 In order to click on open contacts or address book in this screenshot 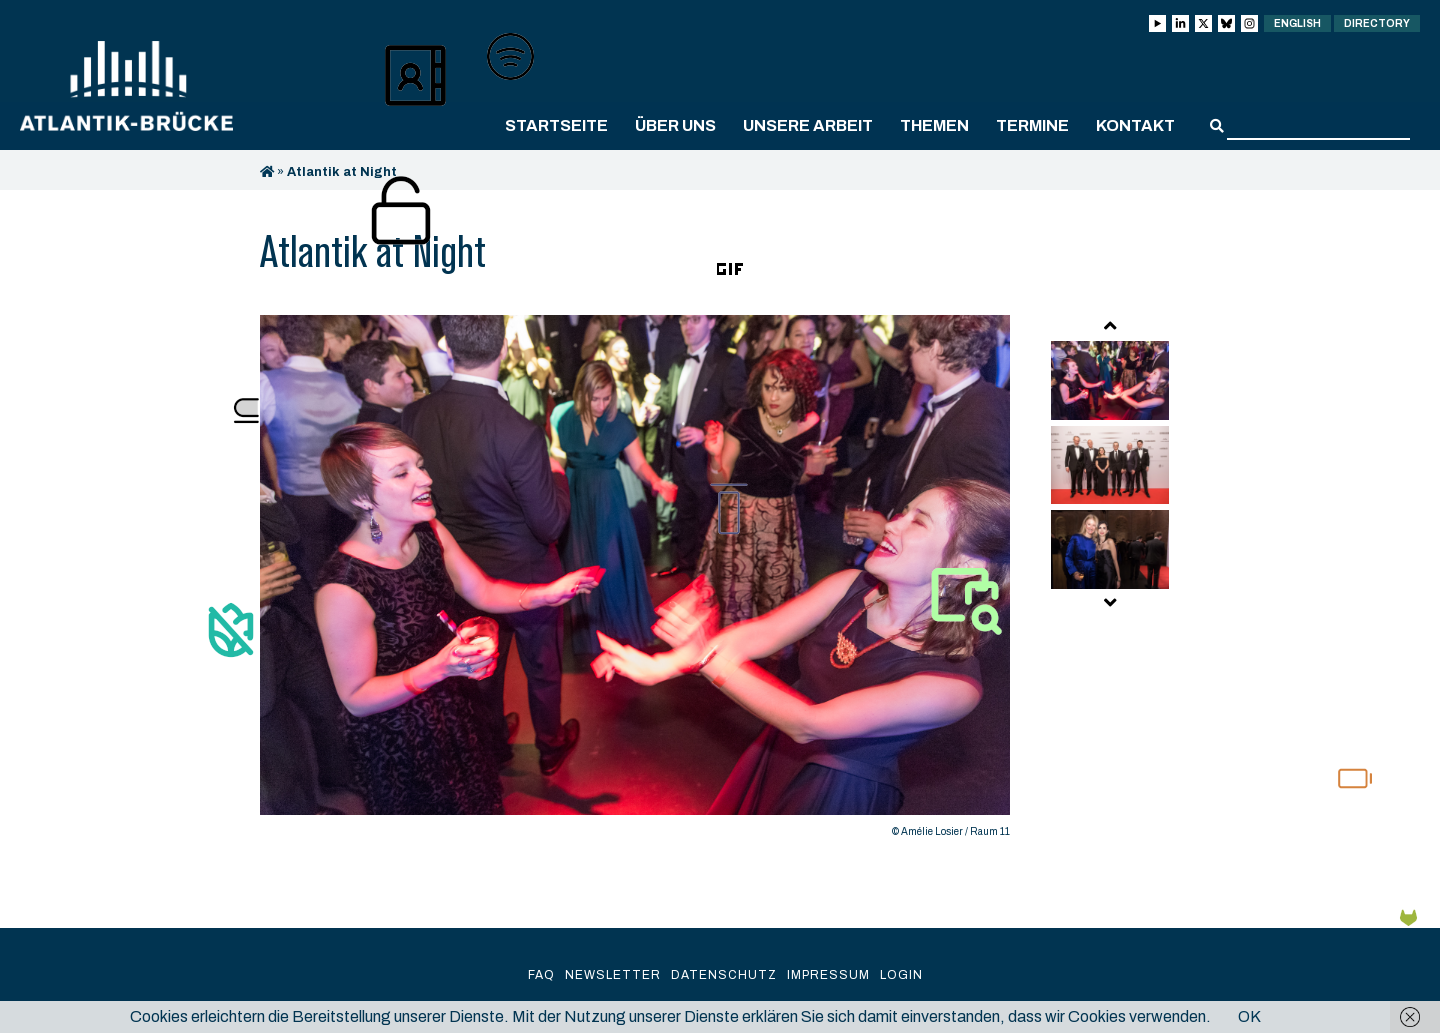, I will do `click(415, 75)`.